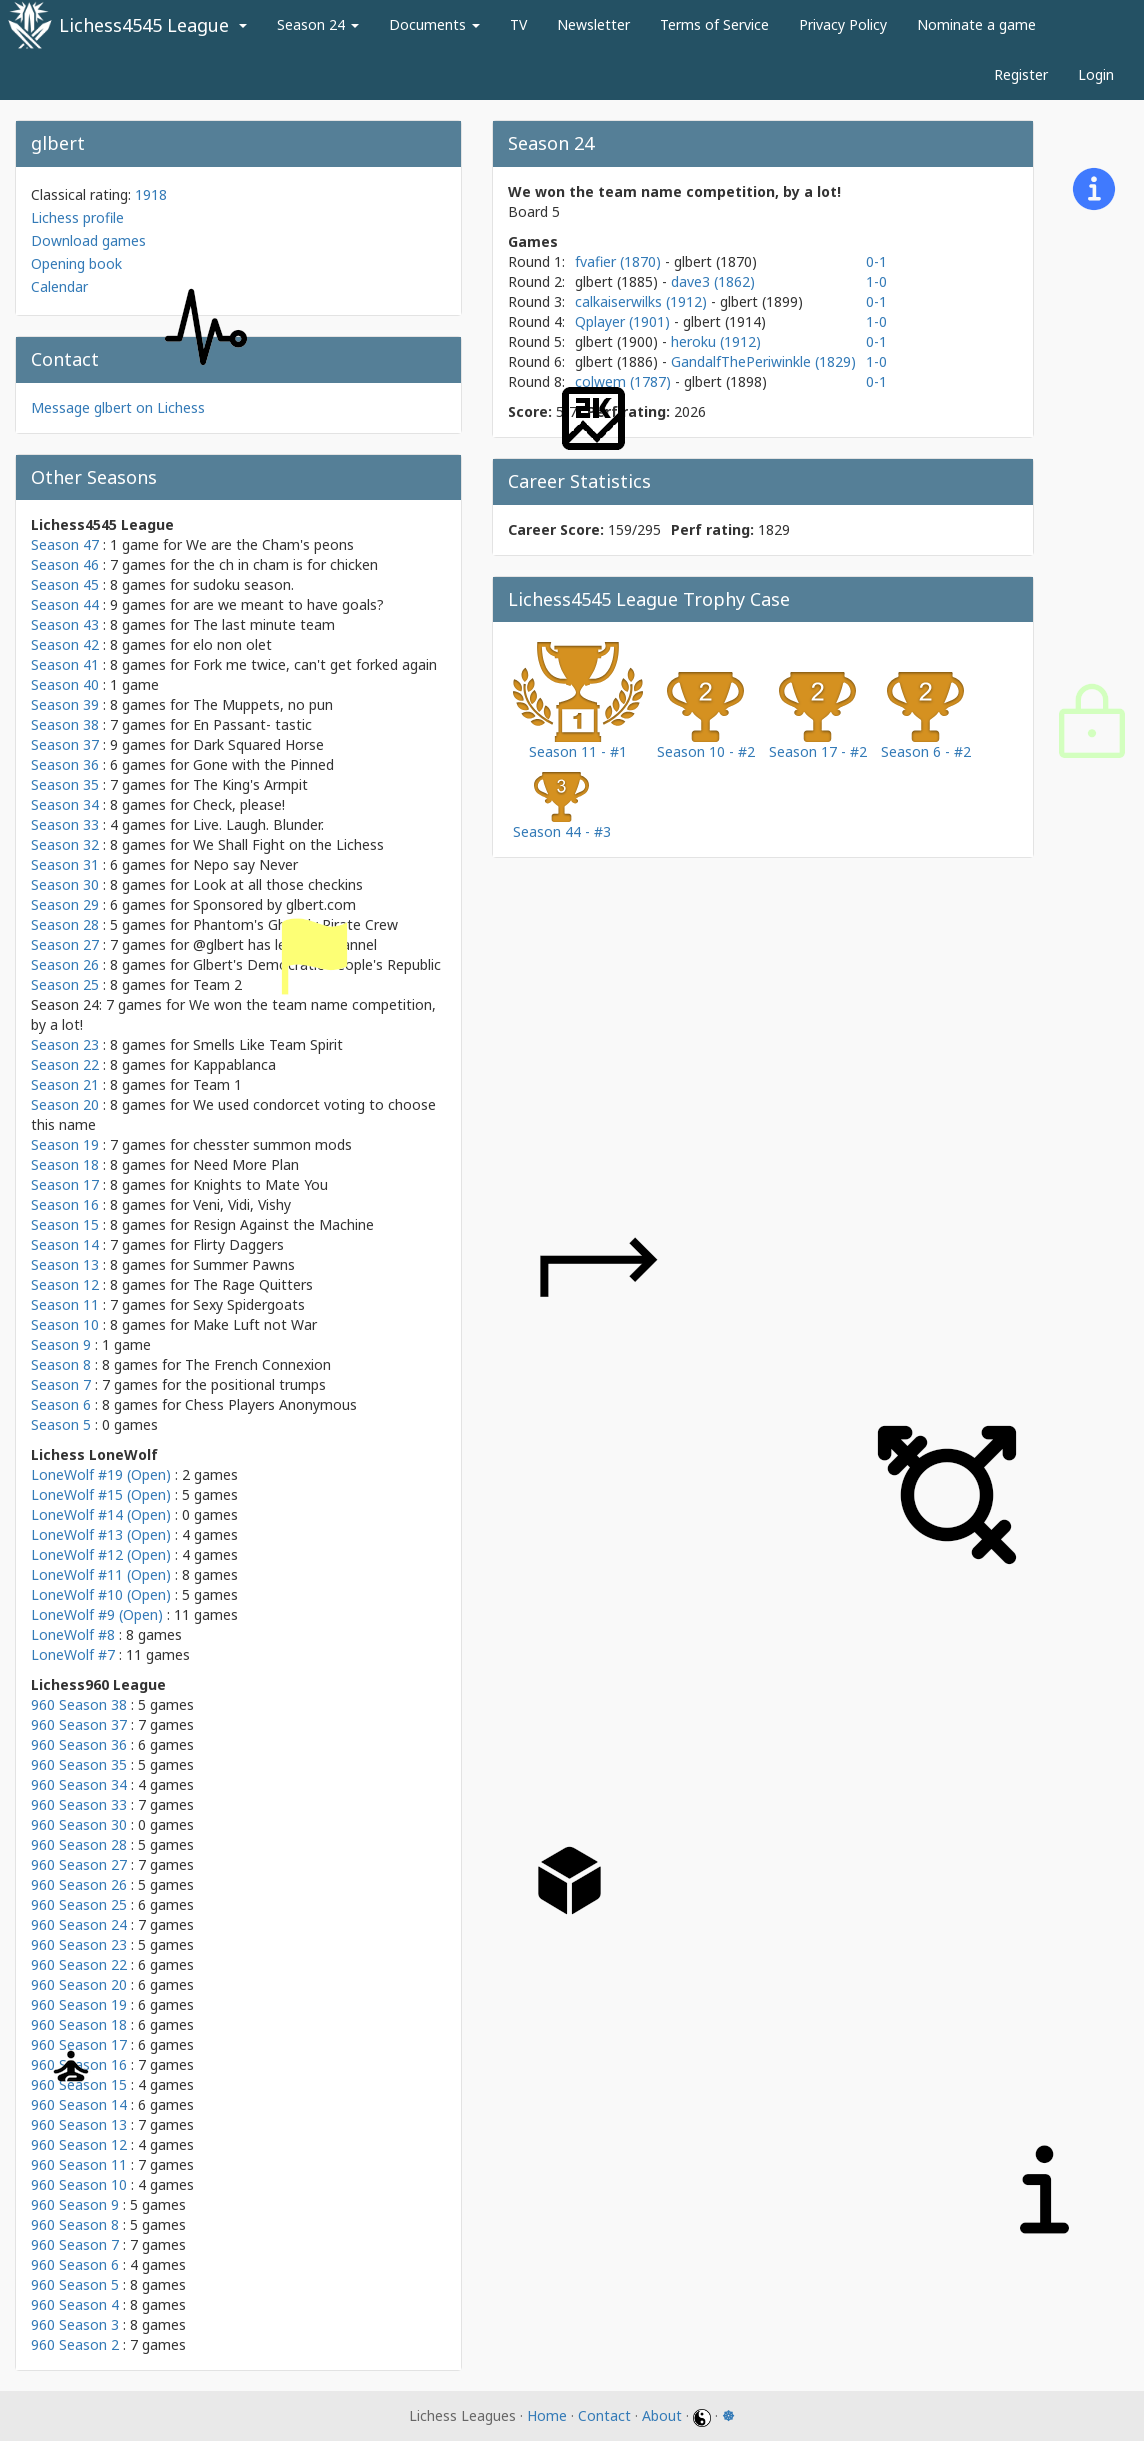 The image size is (1144, 2441). I want to click on lock or secure this item, so click(1092, 725).